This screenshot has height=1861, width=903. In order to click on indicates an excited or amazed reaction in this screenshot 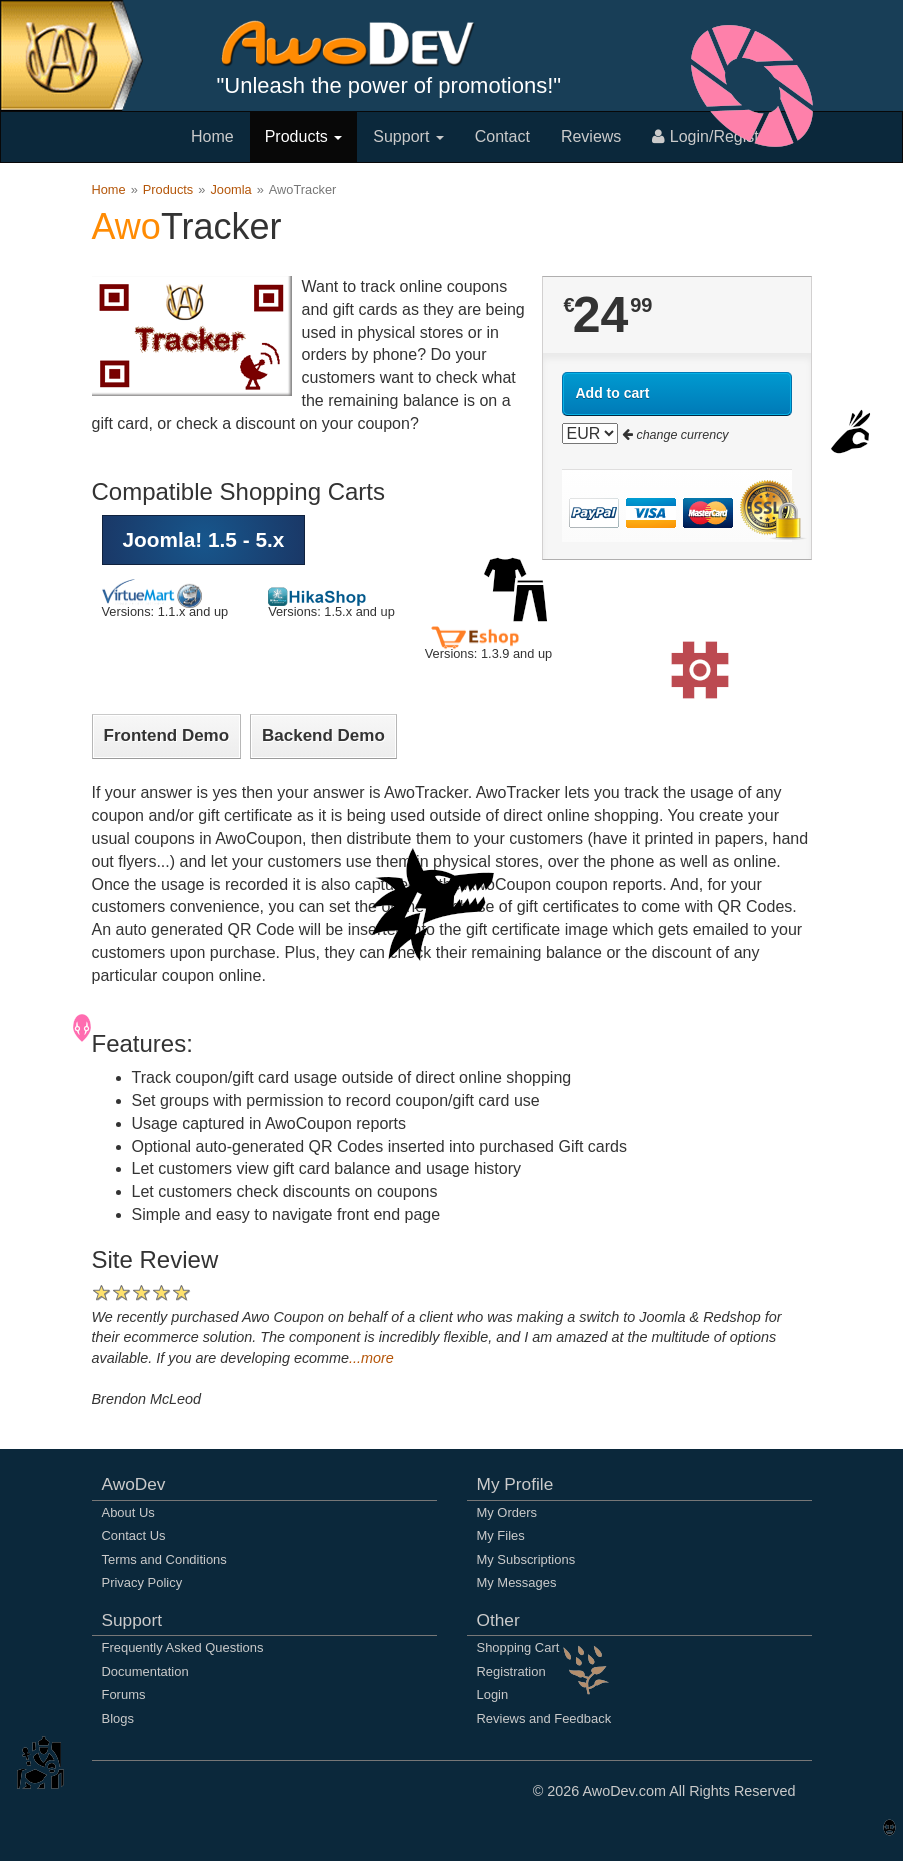, I will do `click(889, 1827)`.